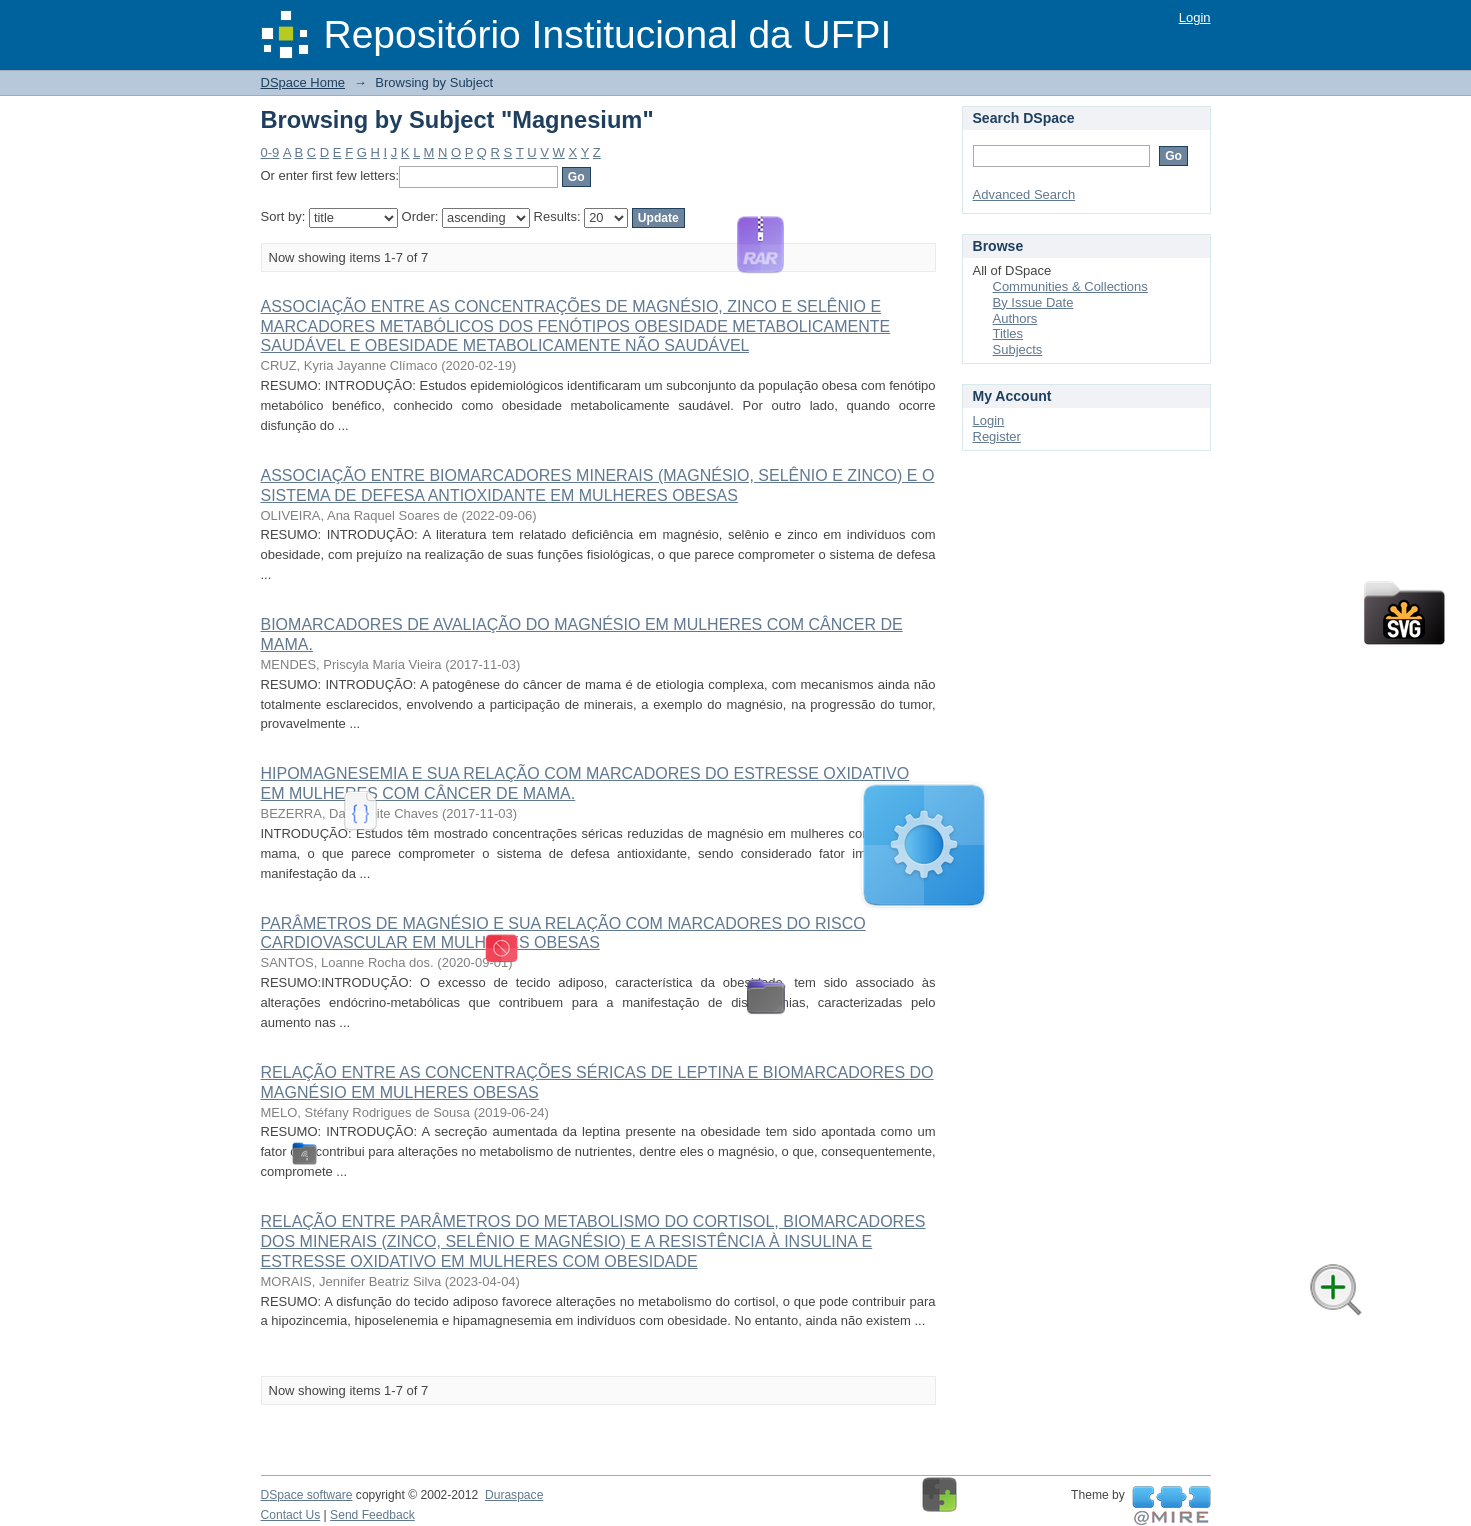 The width and height of the screenshot is (1471, 1526). What do you see at coordinates (1404, 615) in the screenshot?
I see `open folder containing svg files` at bounding box center [1404, 615].